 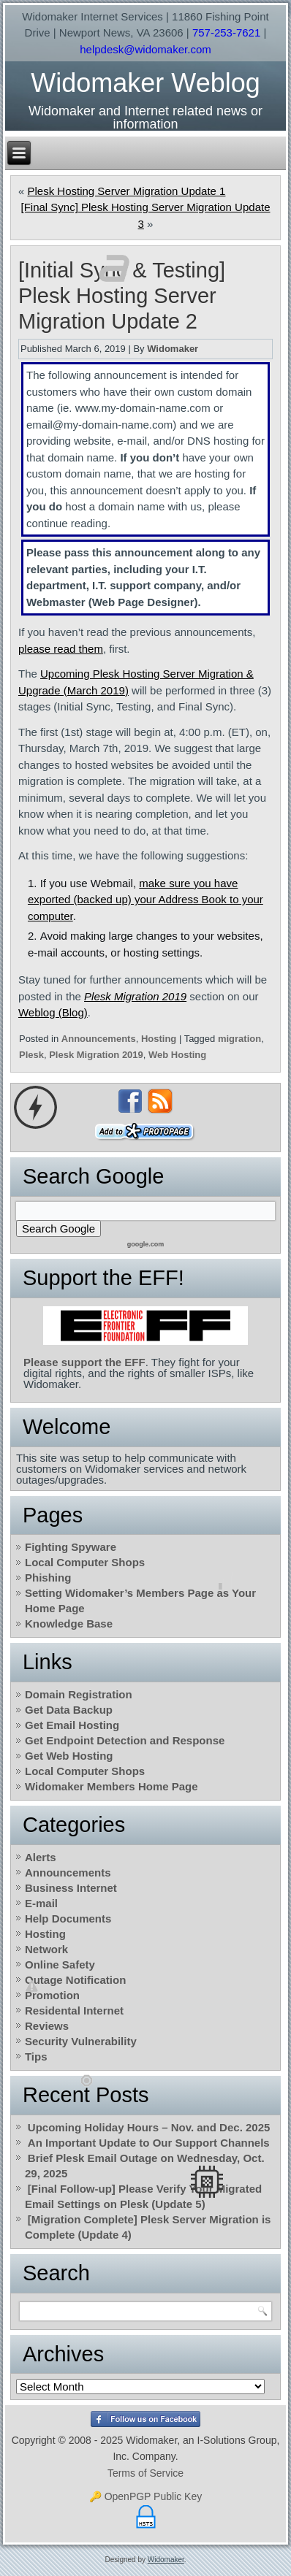 I want to click on access power and battery settings, so click(x=35, y=1107).